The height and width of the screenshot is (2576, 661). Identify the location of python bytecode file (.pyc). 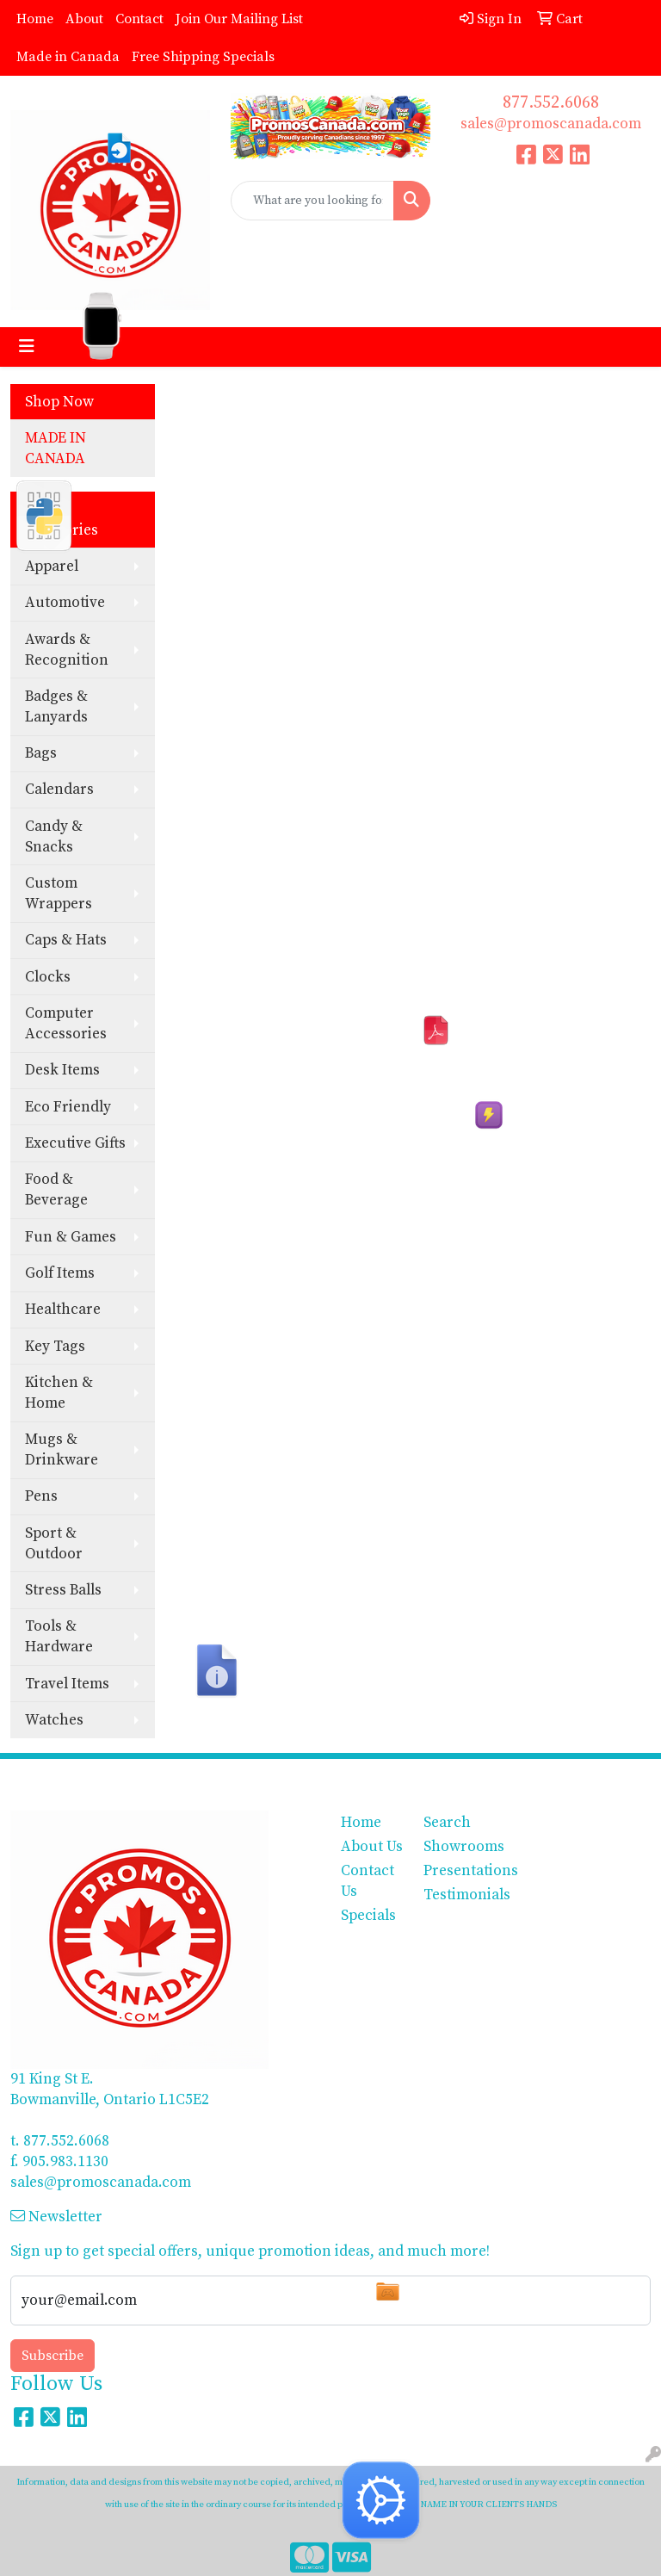
(44, 516).